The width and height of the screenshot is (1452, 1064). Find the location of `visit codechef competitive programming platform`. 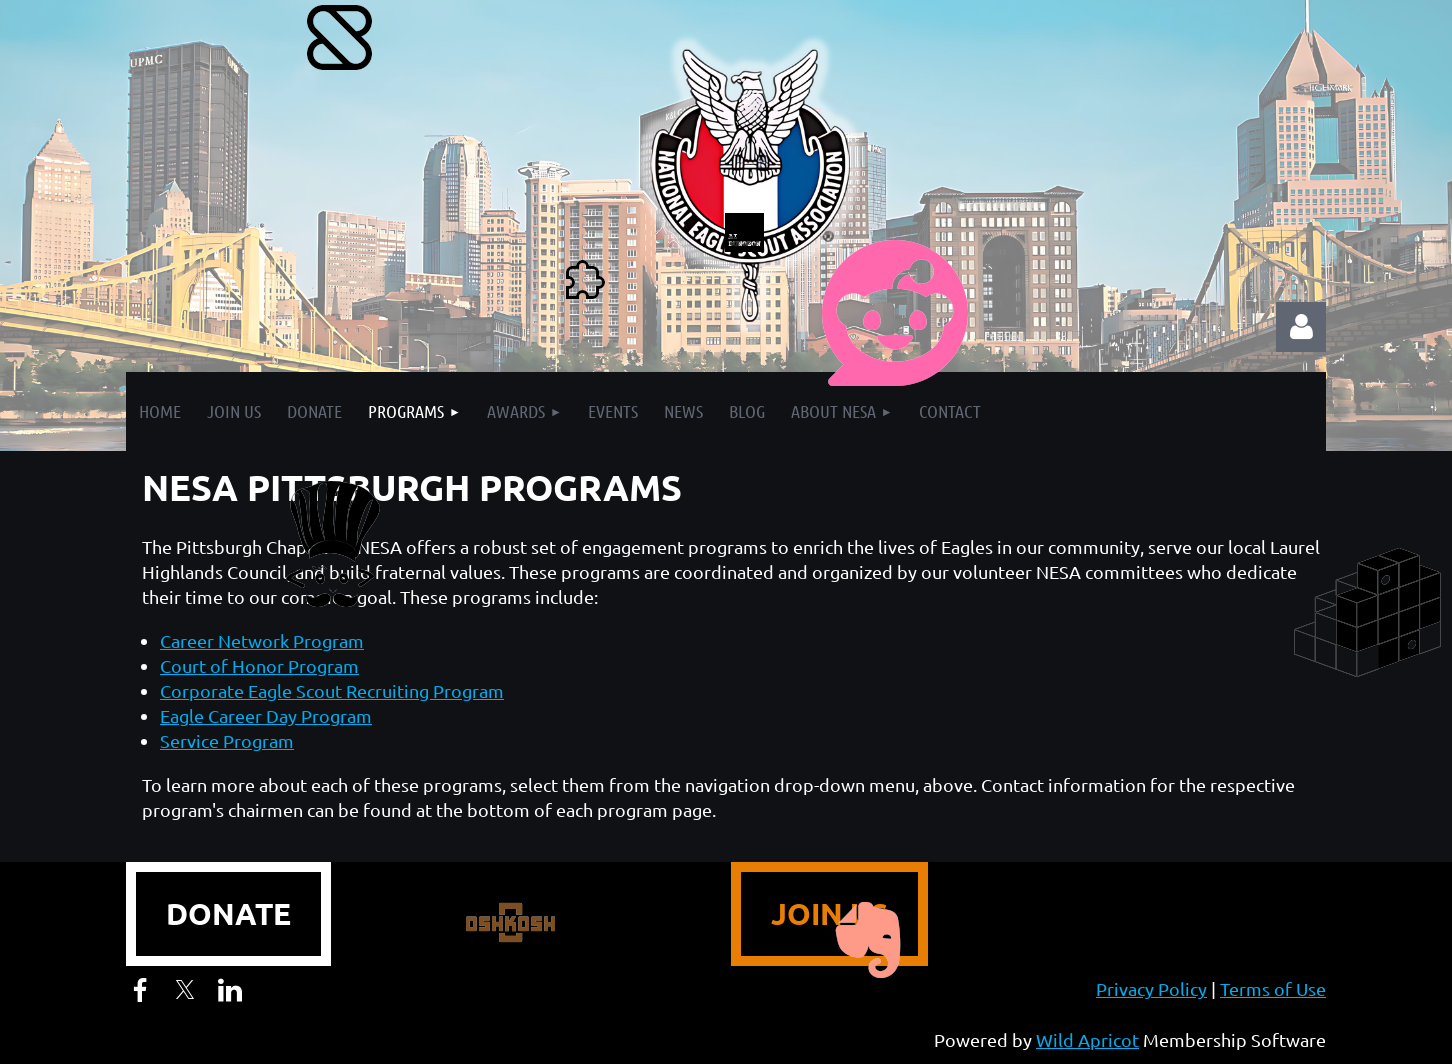

visit codechef competitive programming platform is located at coordinates (333, 544).